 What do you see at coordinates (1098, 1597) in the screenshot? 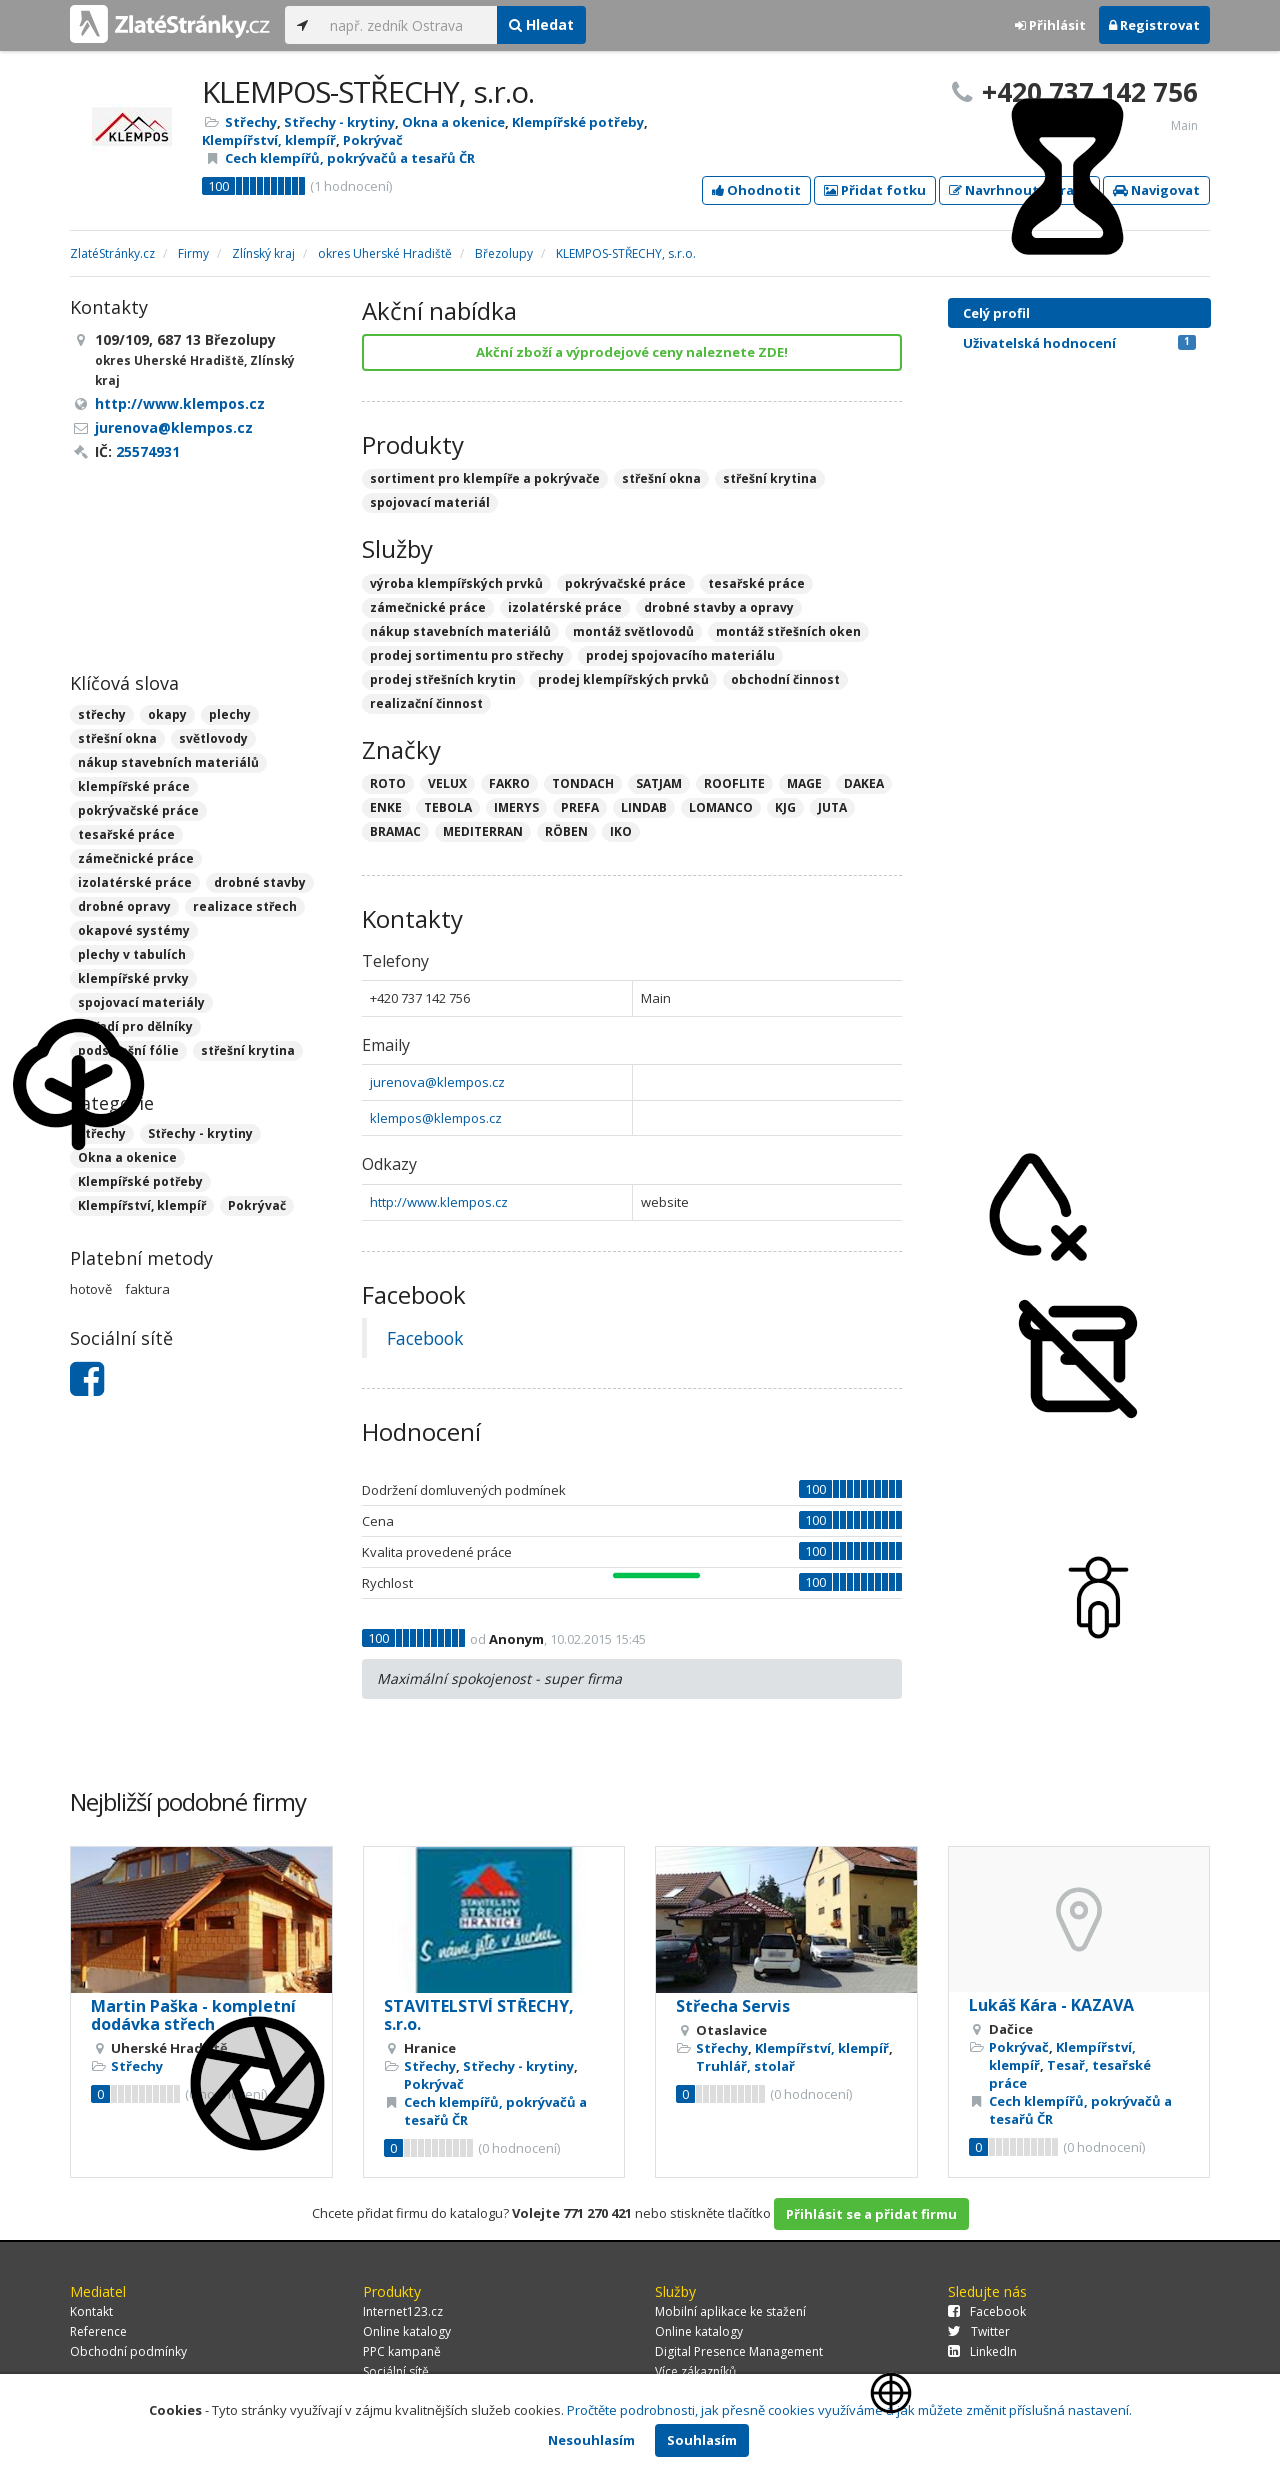
I see `select moped or scooter as transportation mode` at bounding box center [1098, 1597].